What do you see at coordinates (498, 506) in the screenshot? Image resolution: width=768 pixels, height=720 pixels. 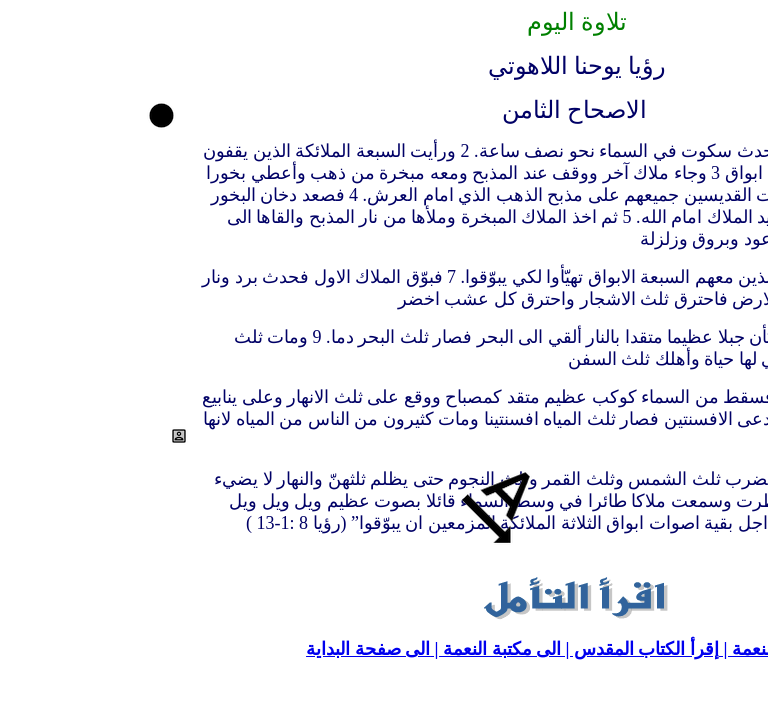 I see `rotate text at a downward angle` at bounding box center [498, 506].